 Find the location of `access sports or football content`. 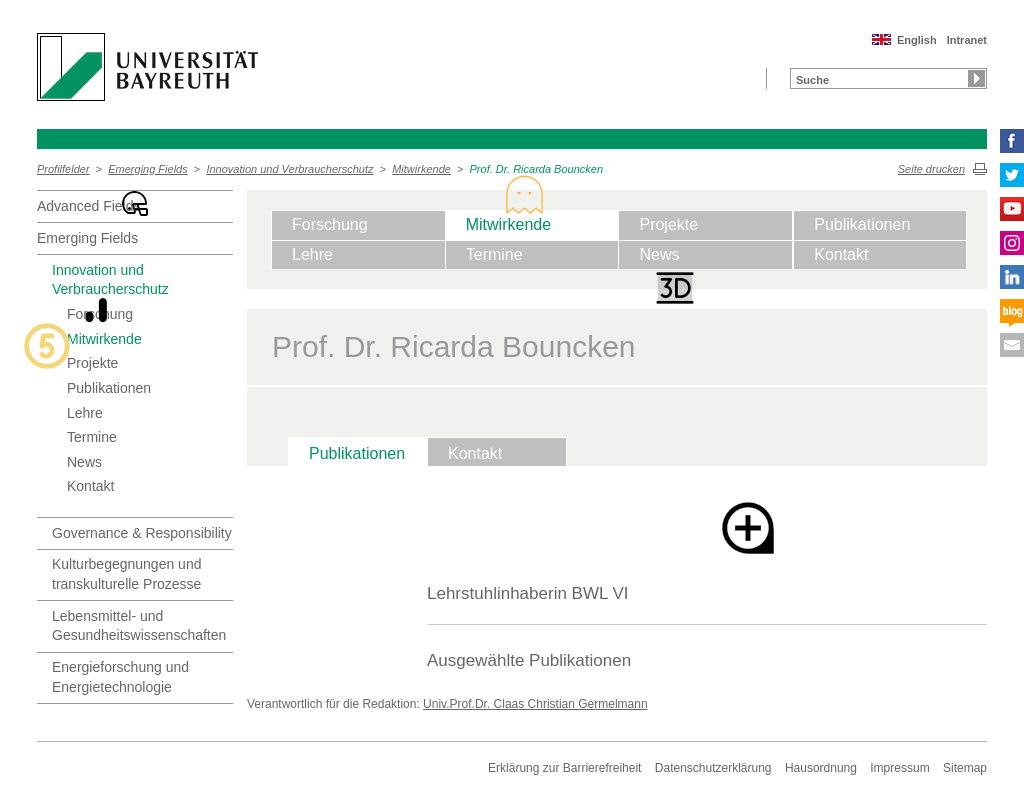

access sports or football content is located at coordinates (135, 204).